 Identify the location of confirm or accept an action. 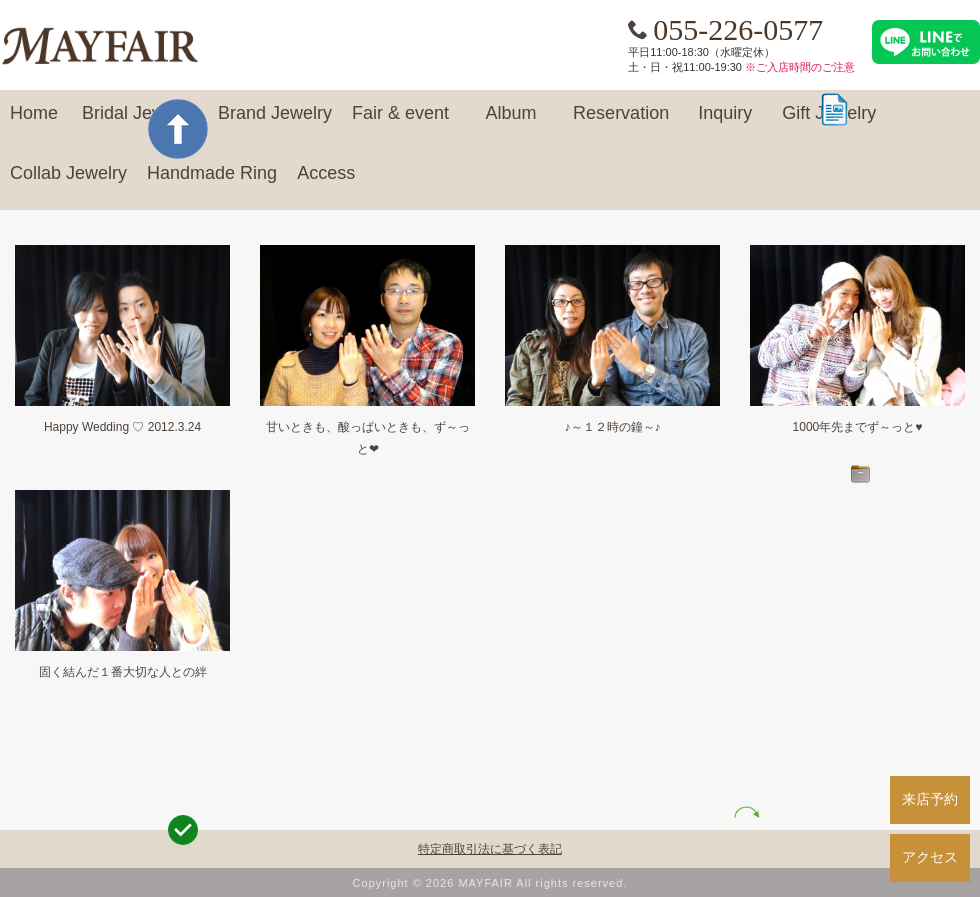
(183, 830).